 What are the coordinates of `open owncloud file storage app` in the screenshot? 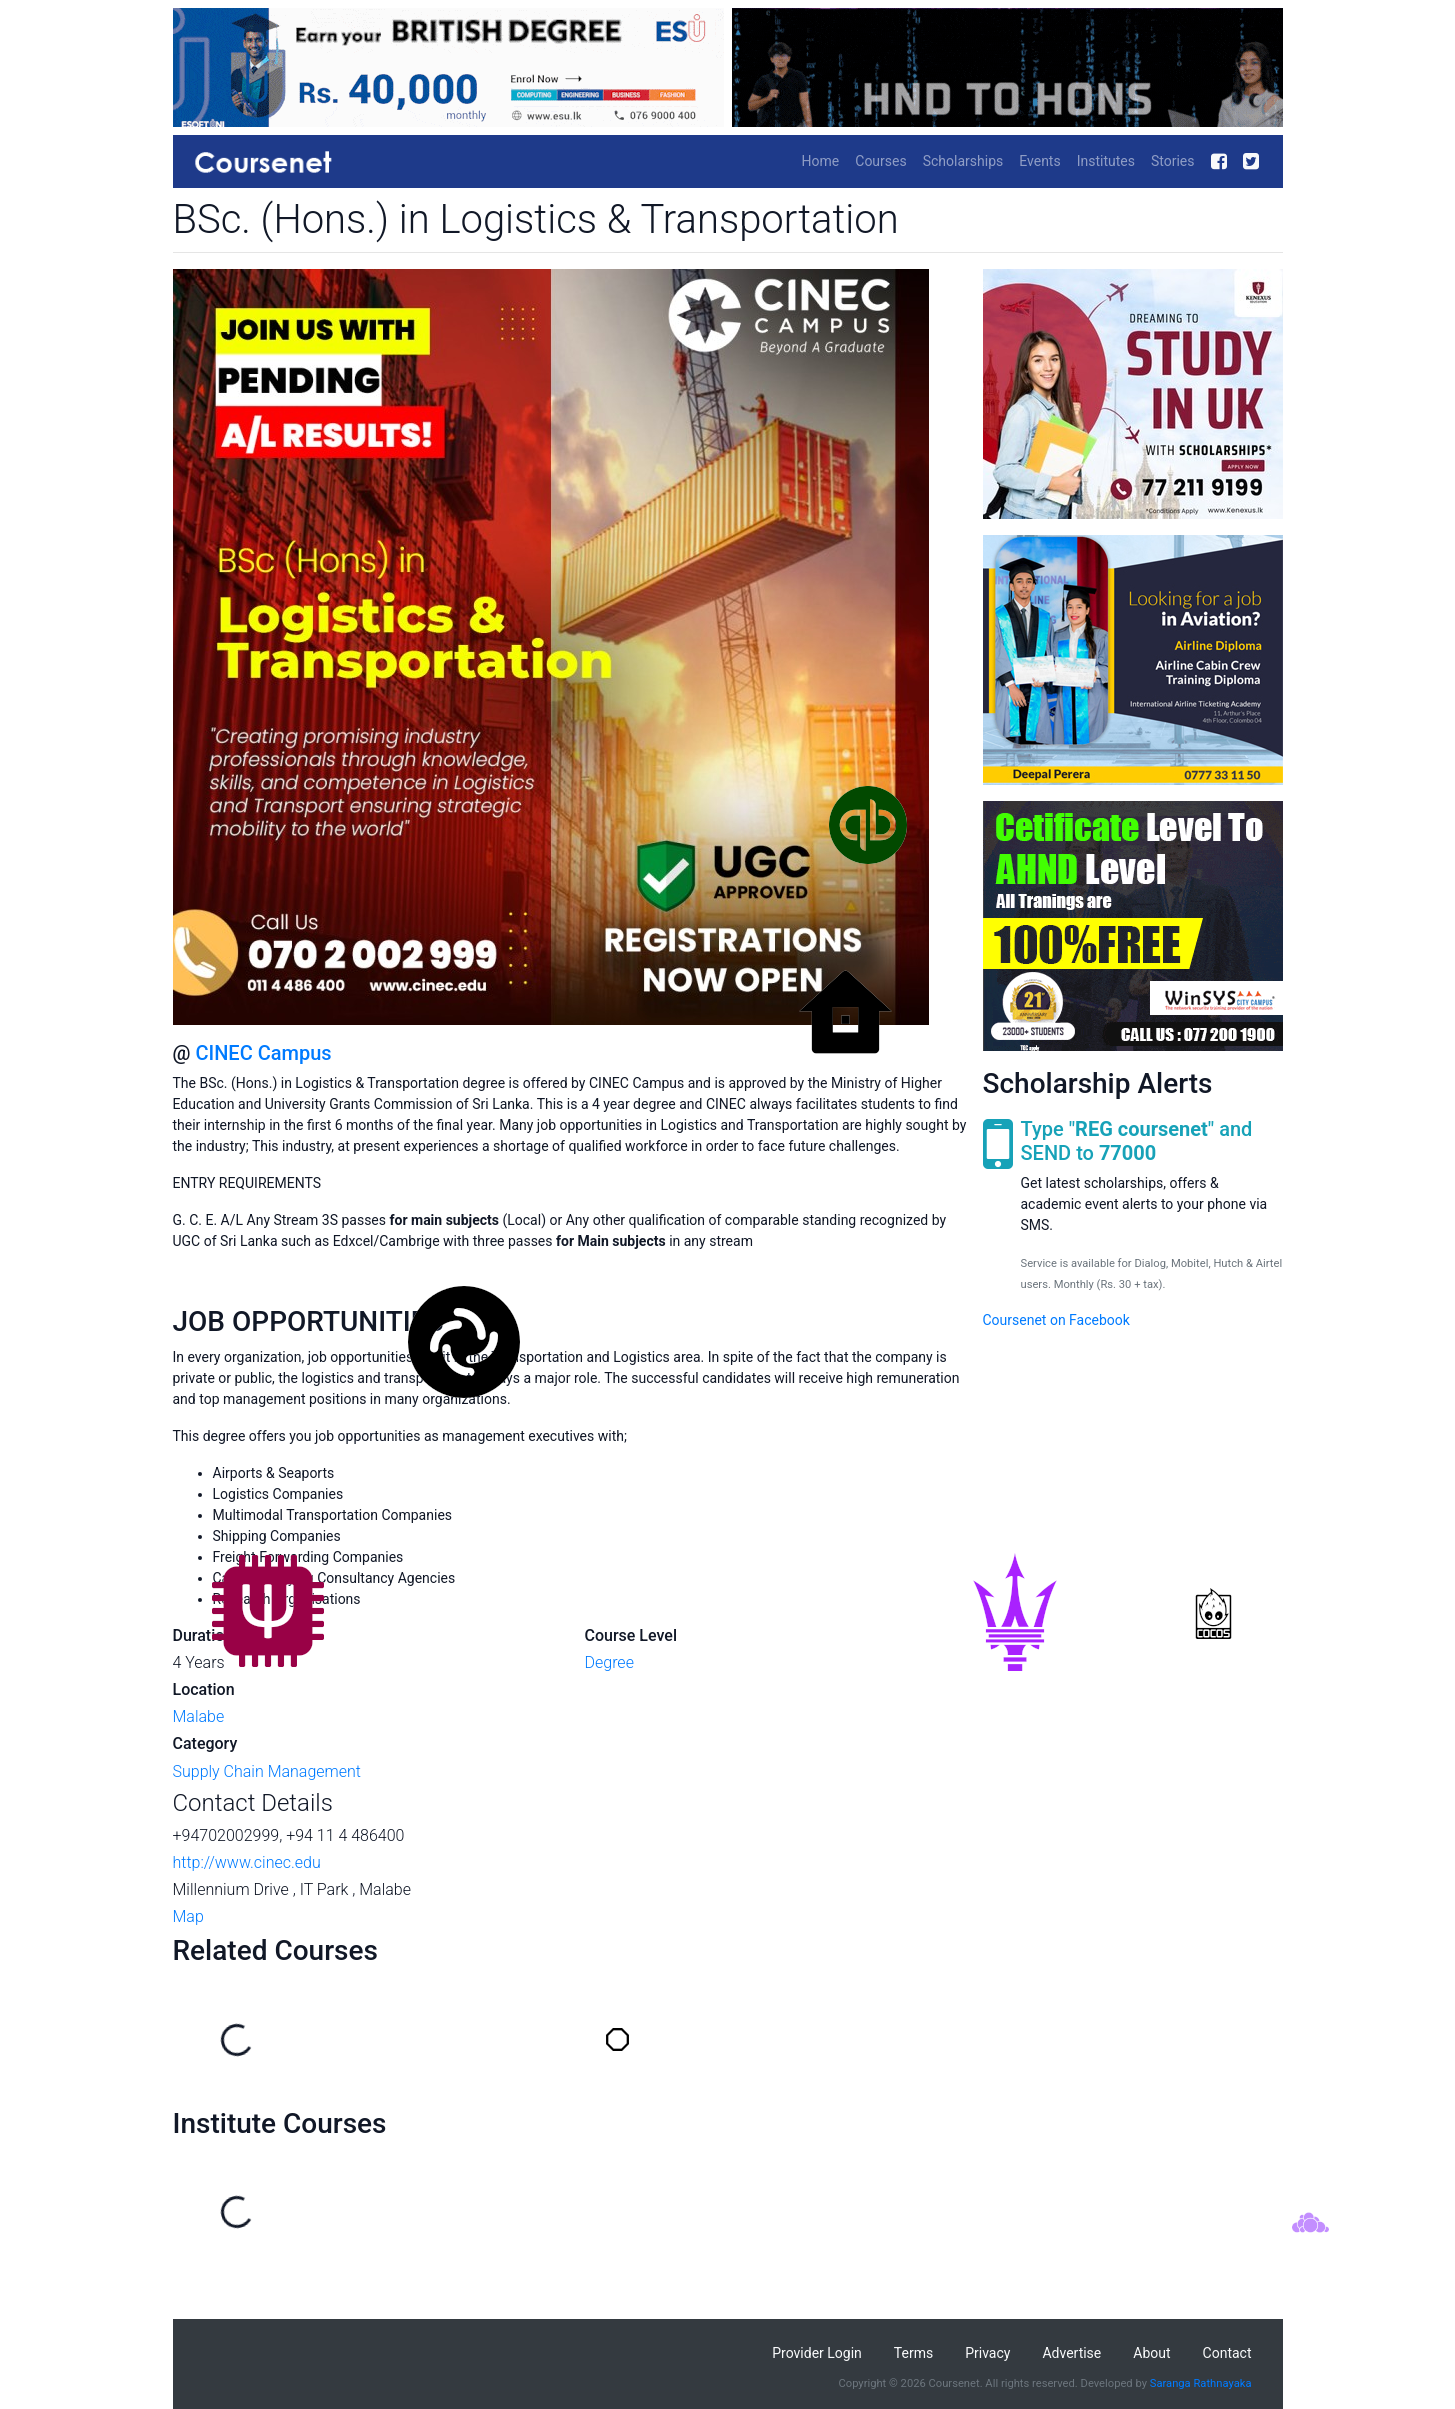 It's located at (1310, 2222).